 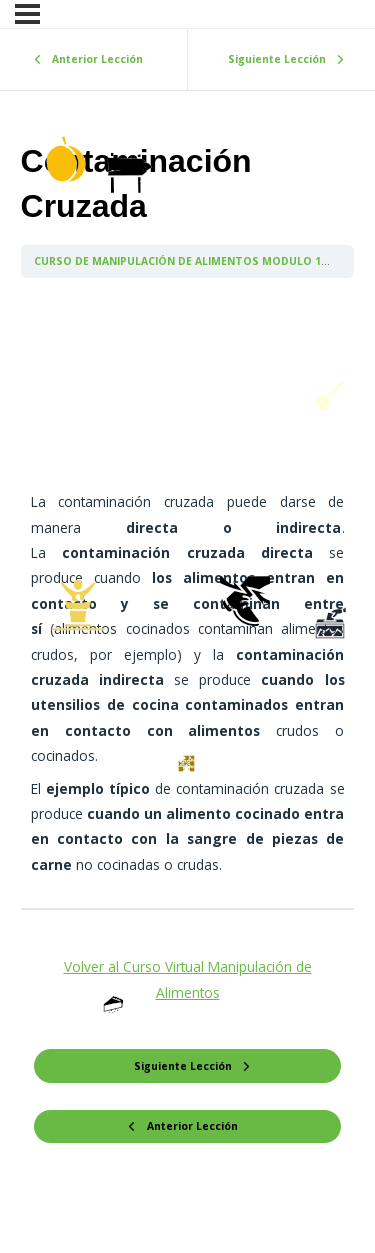 I want to click on get directions or navigate to a destination, so click(x=130, y=171).